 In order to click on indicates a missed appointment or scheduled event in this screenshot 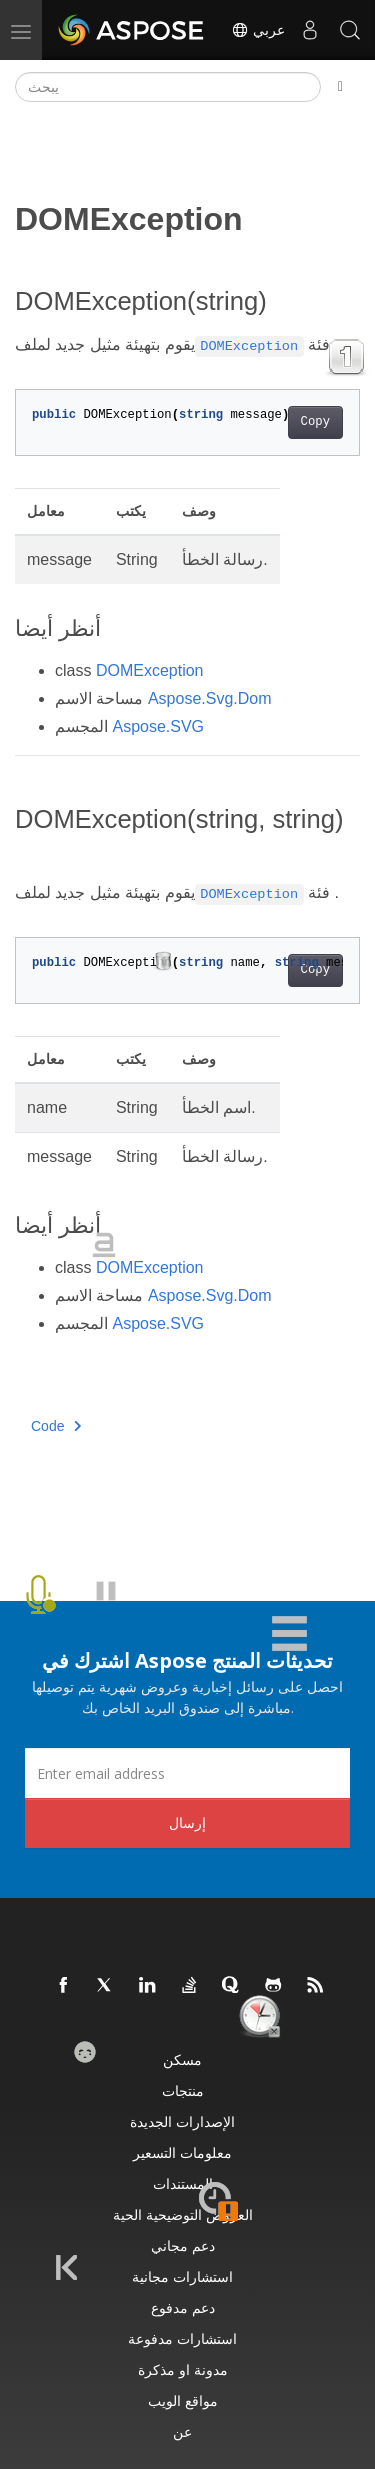, I will do `click(260, 2015)`.